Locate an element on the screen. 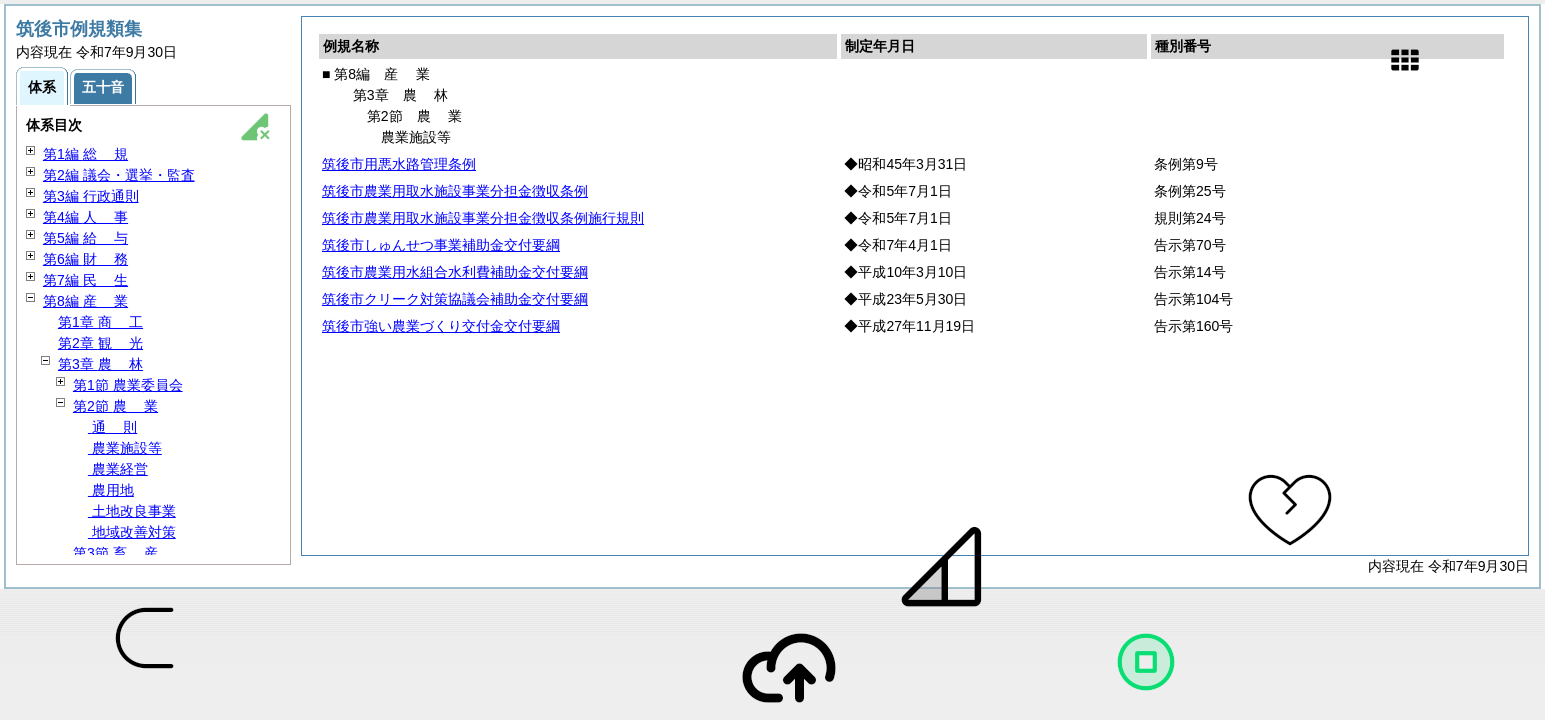 The image size is (1545, 720). indicates medium cellular signal strength is located at coordinates (948, 570).